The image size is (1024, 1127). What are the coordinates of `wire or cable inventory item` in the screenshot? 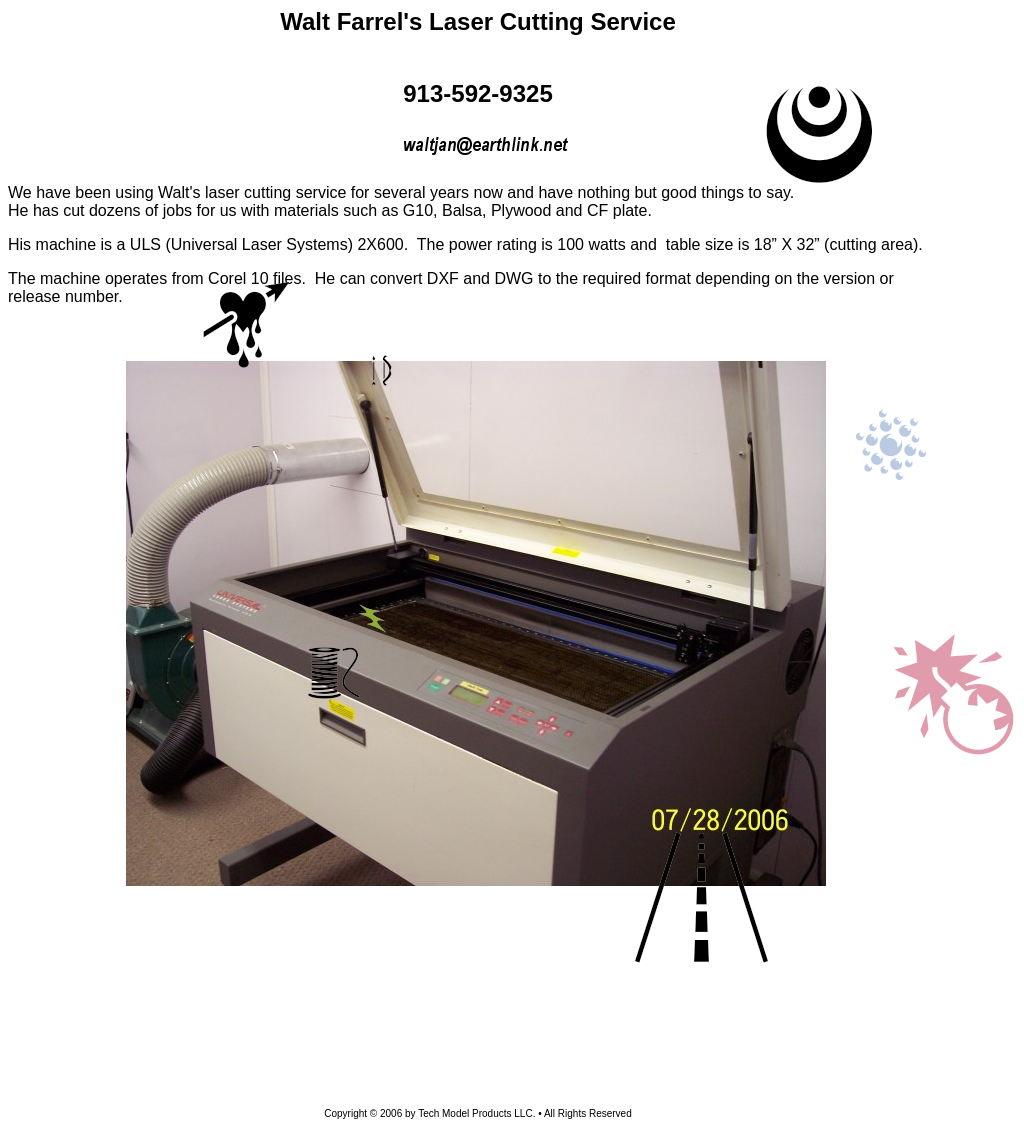 It's located at (334, 673).